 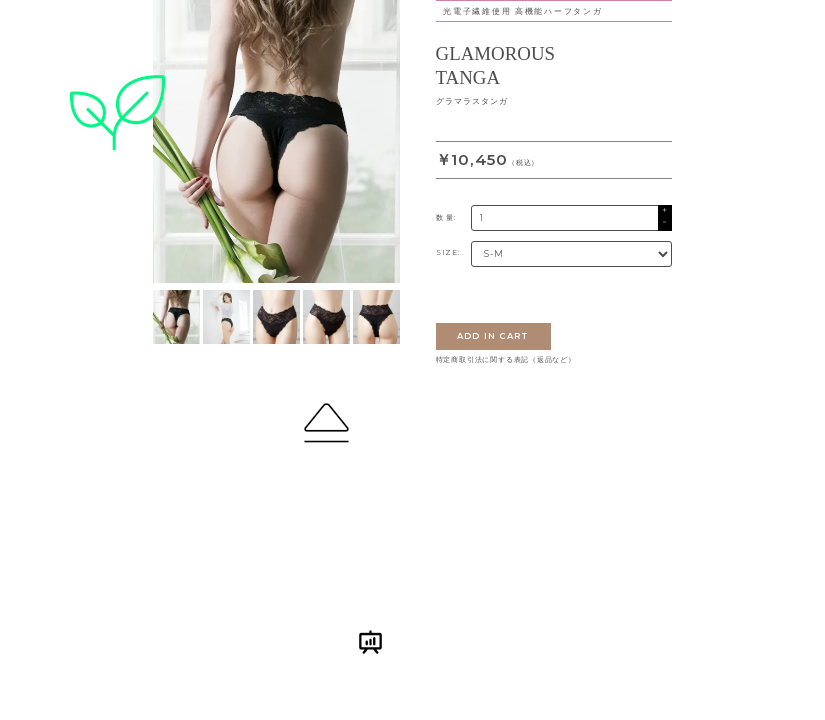 What do you see at coordinates (117, 109) in the screenshot?
I see `access plant care or gardening features` at bounding box center [117, 109].